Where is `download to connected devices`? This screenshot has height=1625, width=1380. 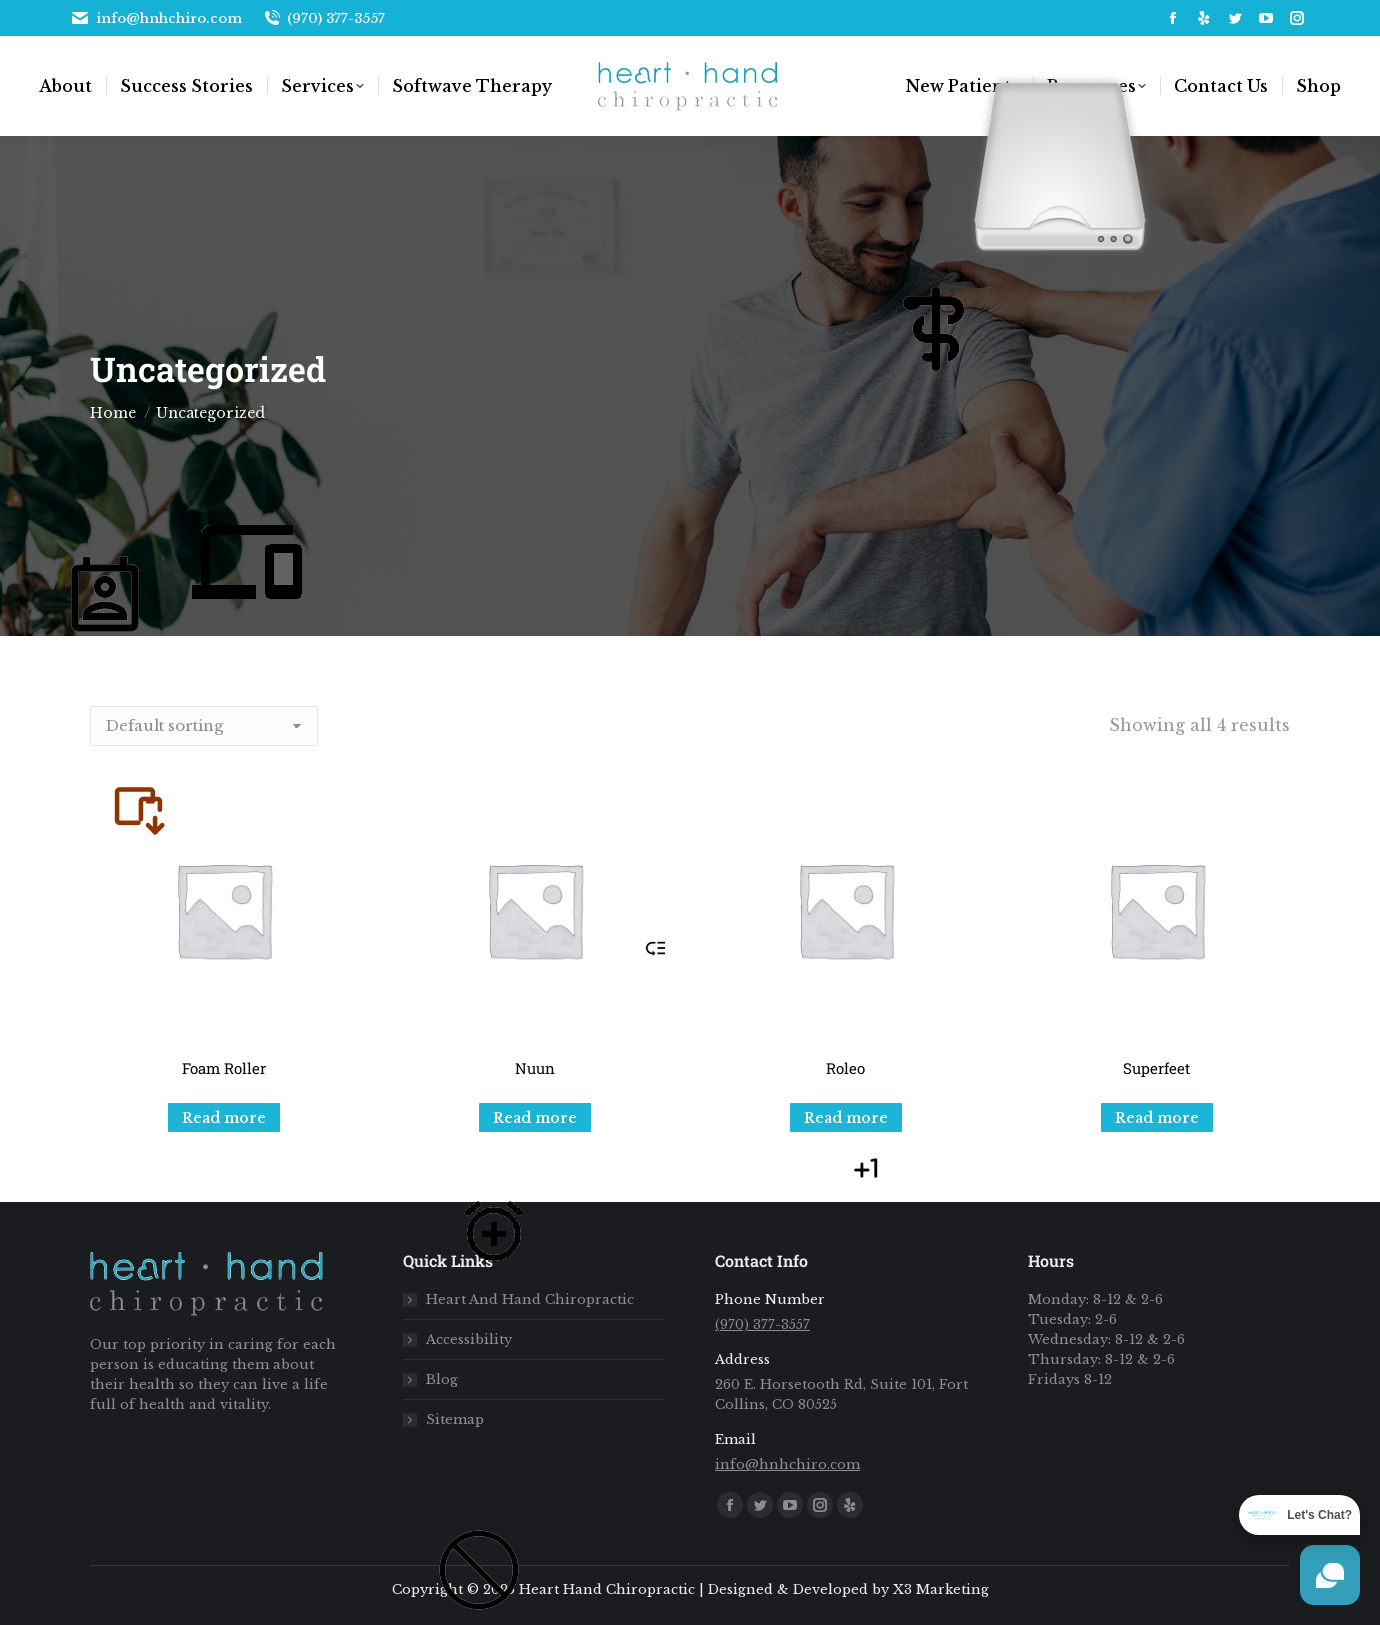 download to connected devices is located at coordinates (138, 808).